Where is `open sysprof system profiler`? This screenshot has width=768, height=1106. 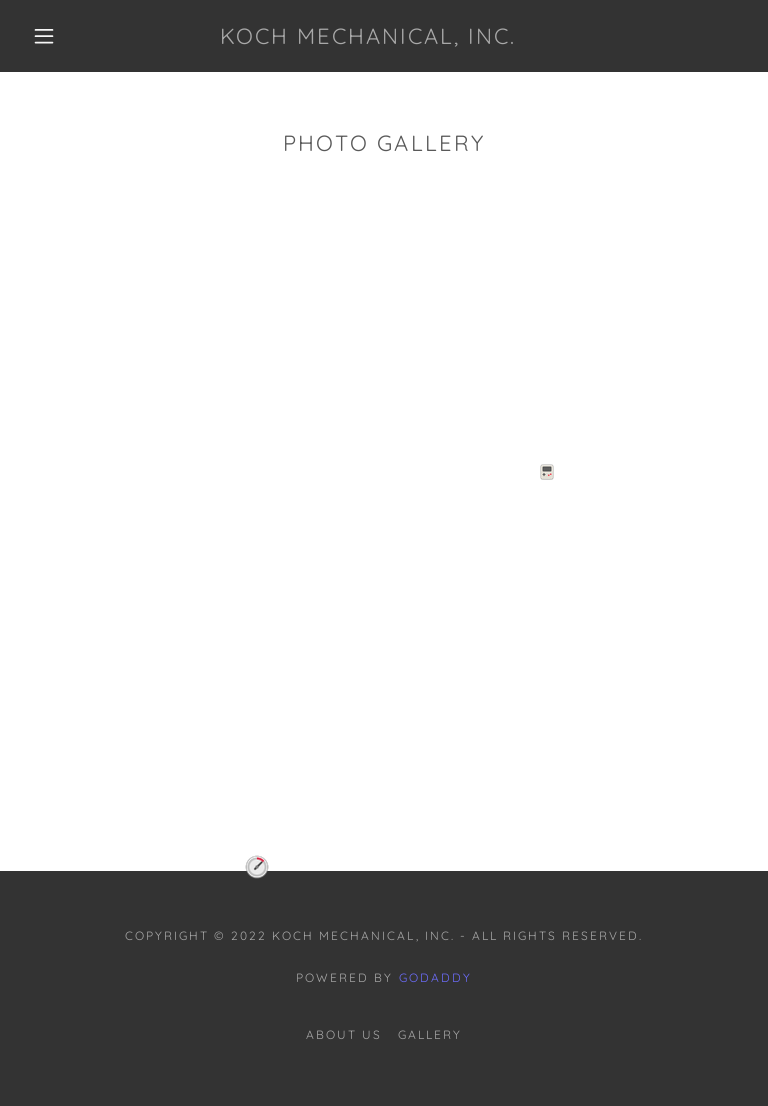 open sysprof system profiler is located at coordinates (257, 867).